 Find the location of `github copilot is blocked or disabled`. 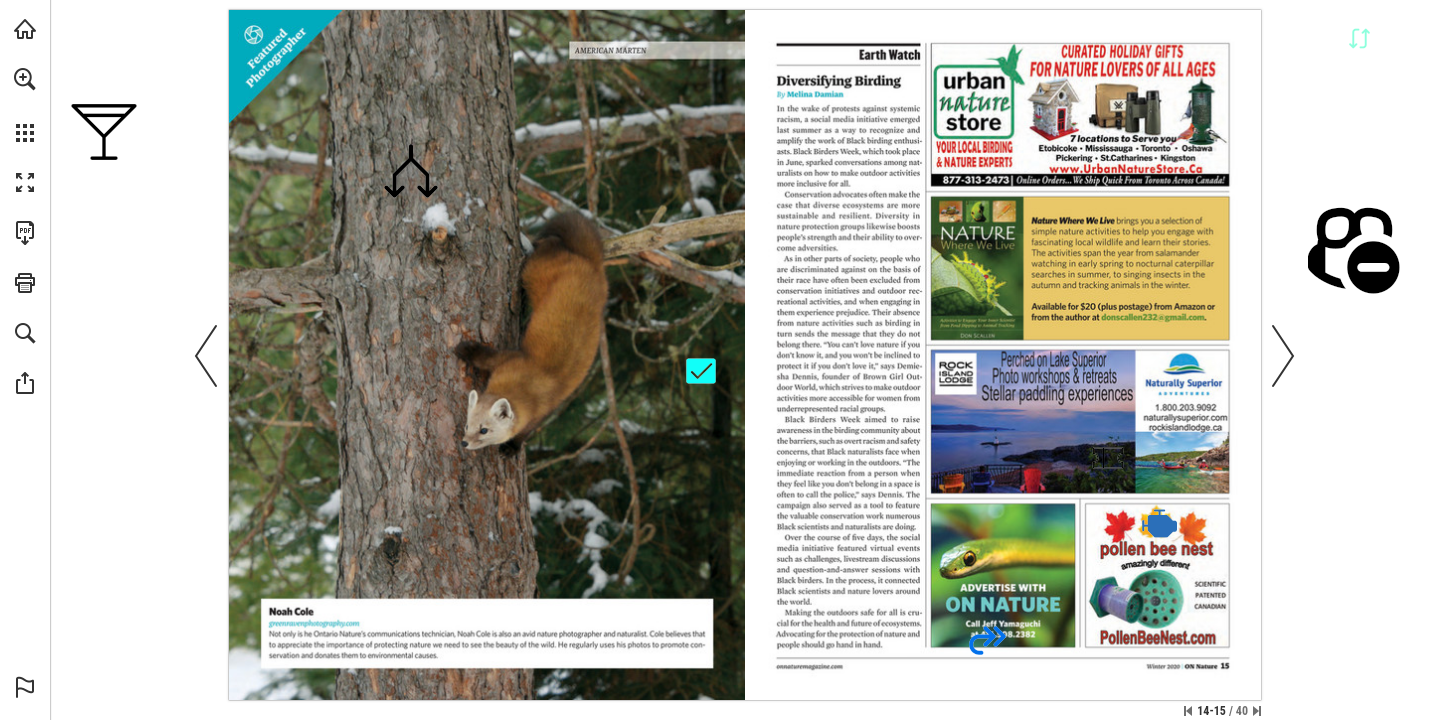

github copilot is blocked or disabled is located at coordinates (1354, 248).